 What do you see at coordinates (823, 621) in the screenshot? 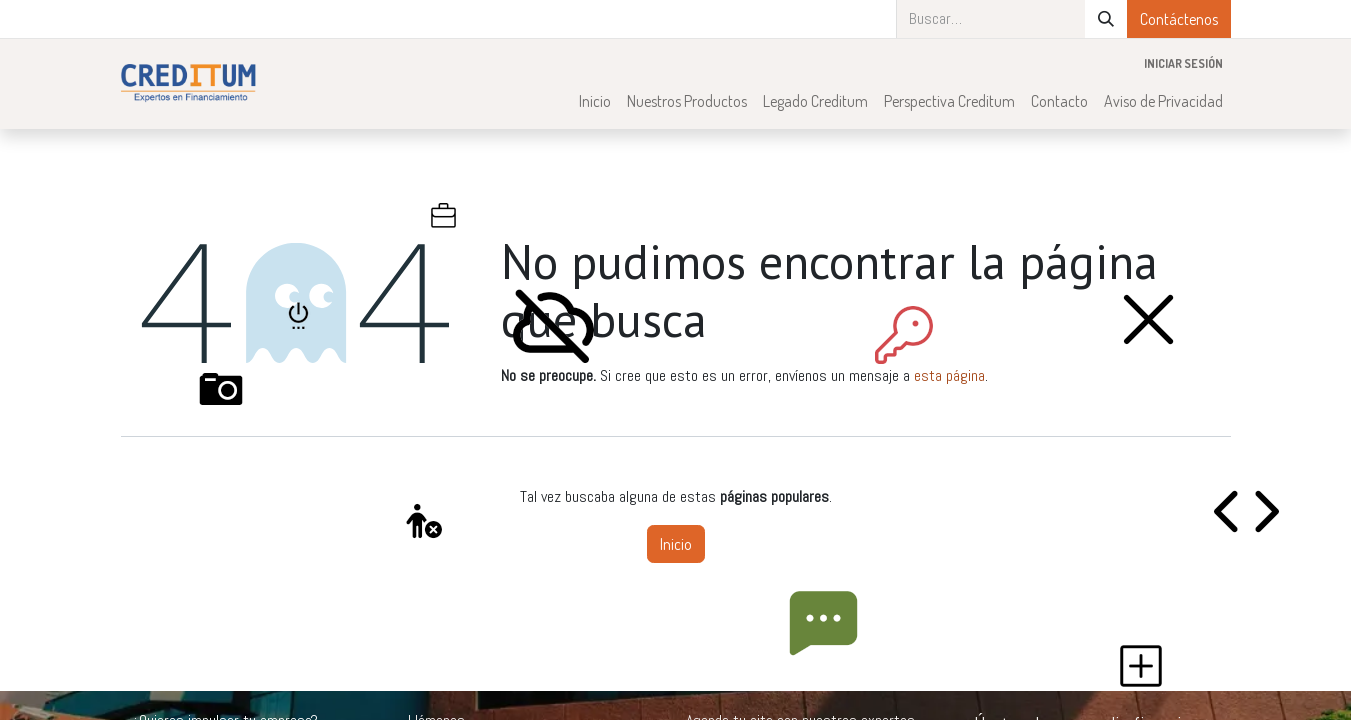
I see `open messaging or chat` at bounding box center [823, 621].